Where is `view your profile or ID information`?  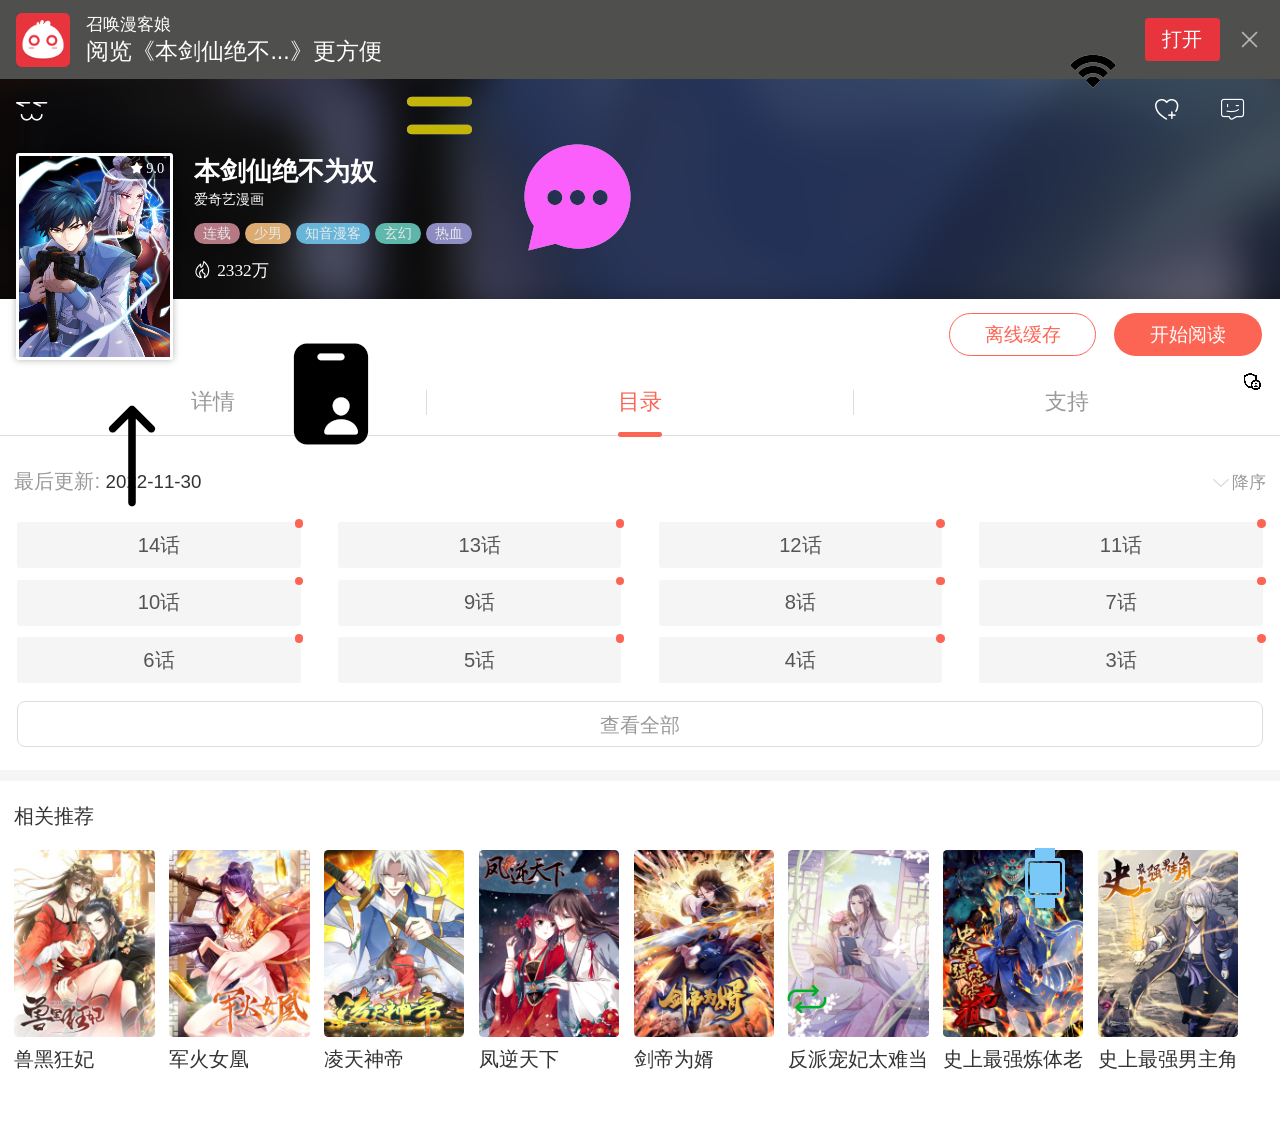 view your profile or ID information is located at coordinates (331, 394).